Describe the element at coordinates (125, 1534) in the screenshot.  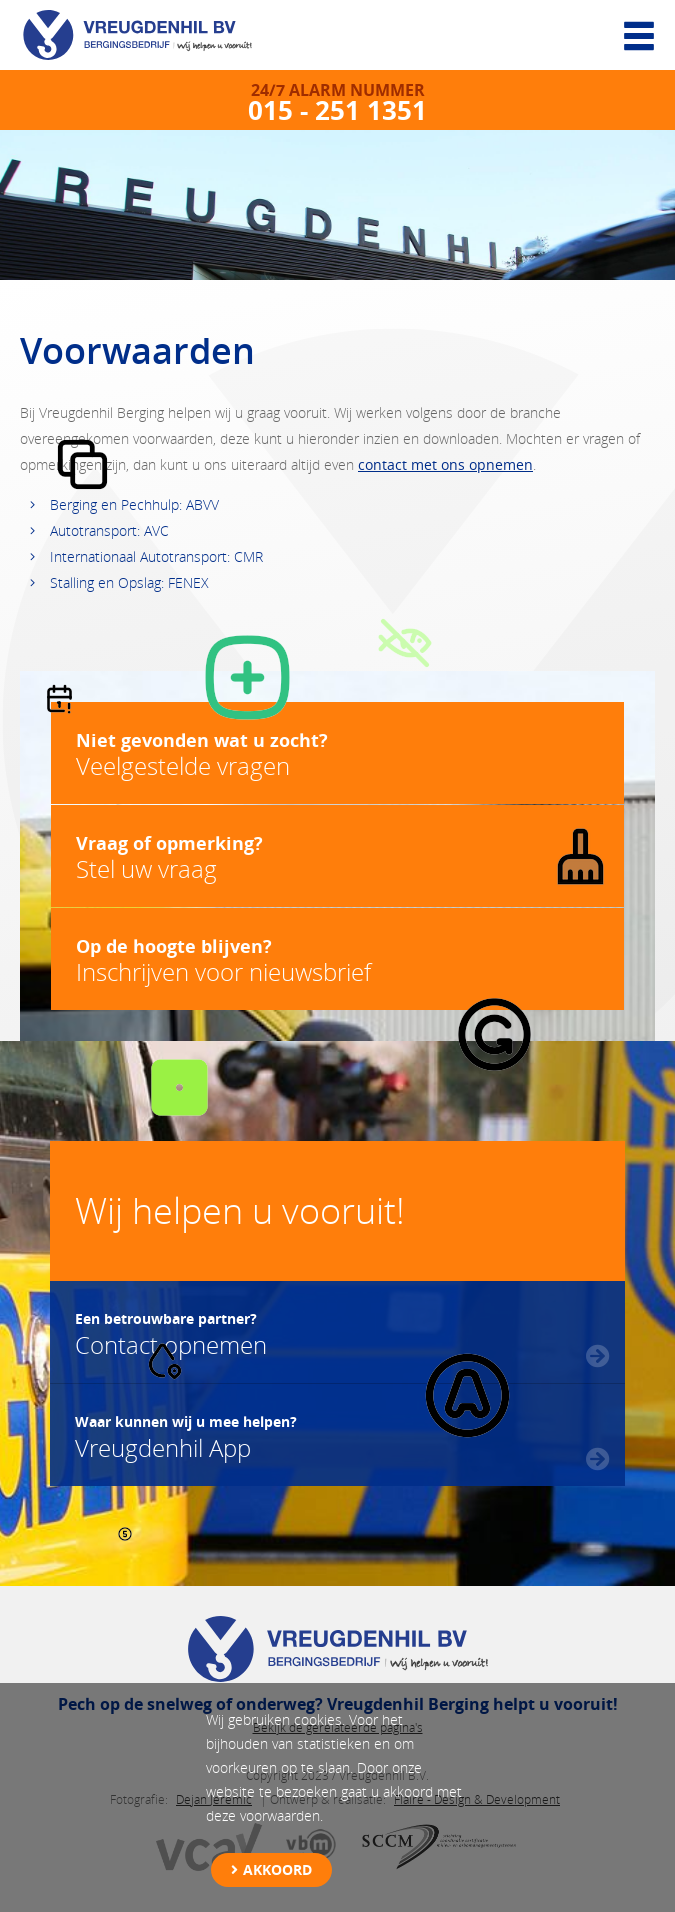
I see `step 5 in a multi-step process` at that location.